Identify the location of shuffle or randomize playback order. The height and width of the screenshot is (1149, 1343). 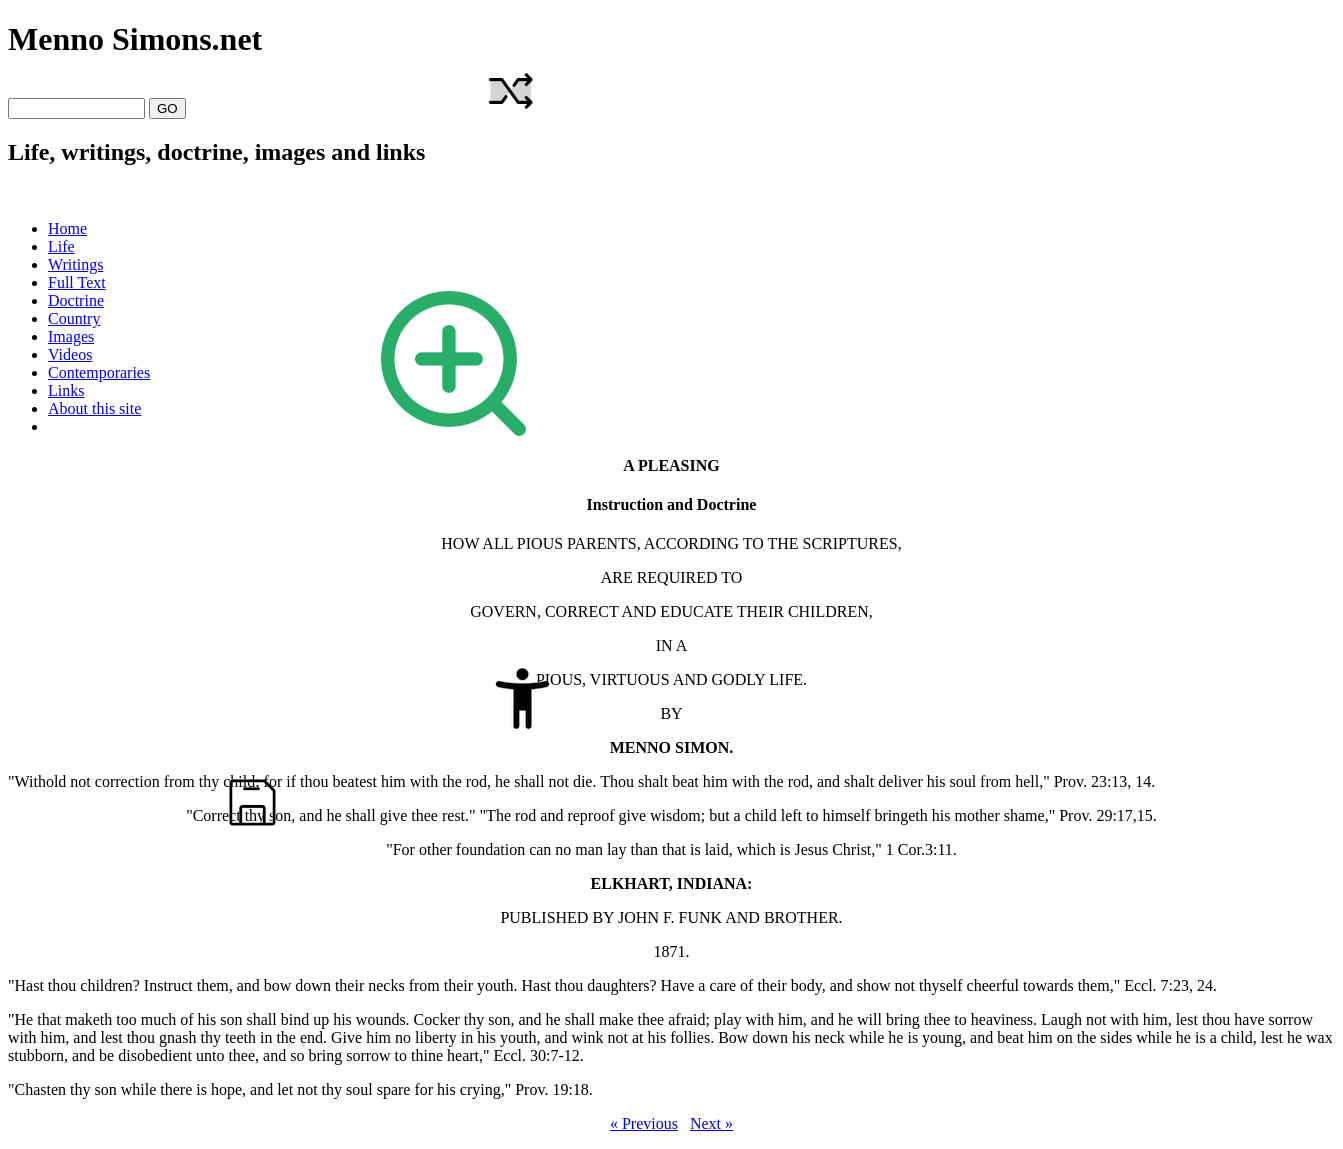
(510, 91).